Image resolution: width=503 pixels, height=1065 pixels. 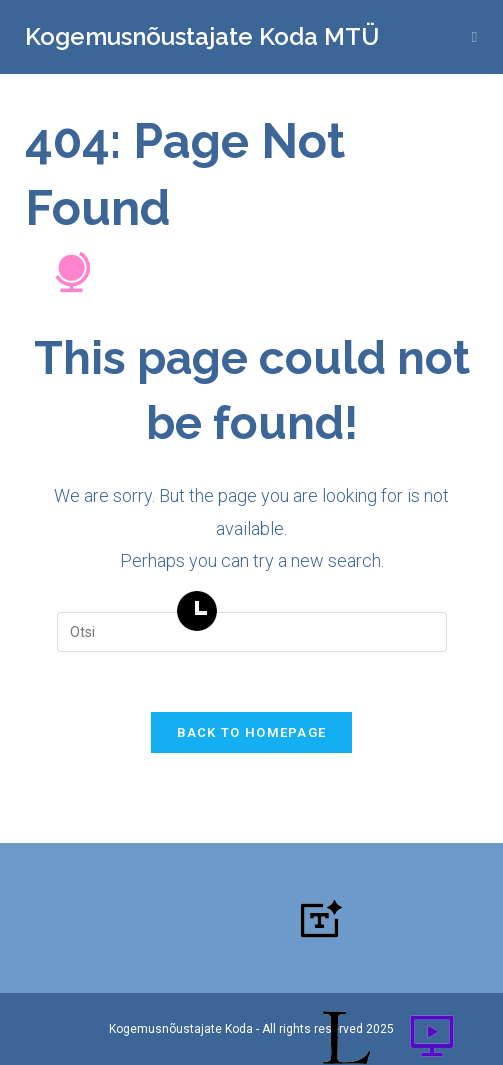 What do you see at coordinates (71, 271) in the screenshot?
I see `switch to global or international settings` at bounding box center [71, 271].